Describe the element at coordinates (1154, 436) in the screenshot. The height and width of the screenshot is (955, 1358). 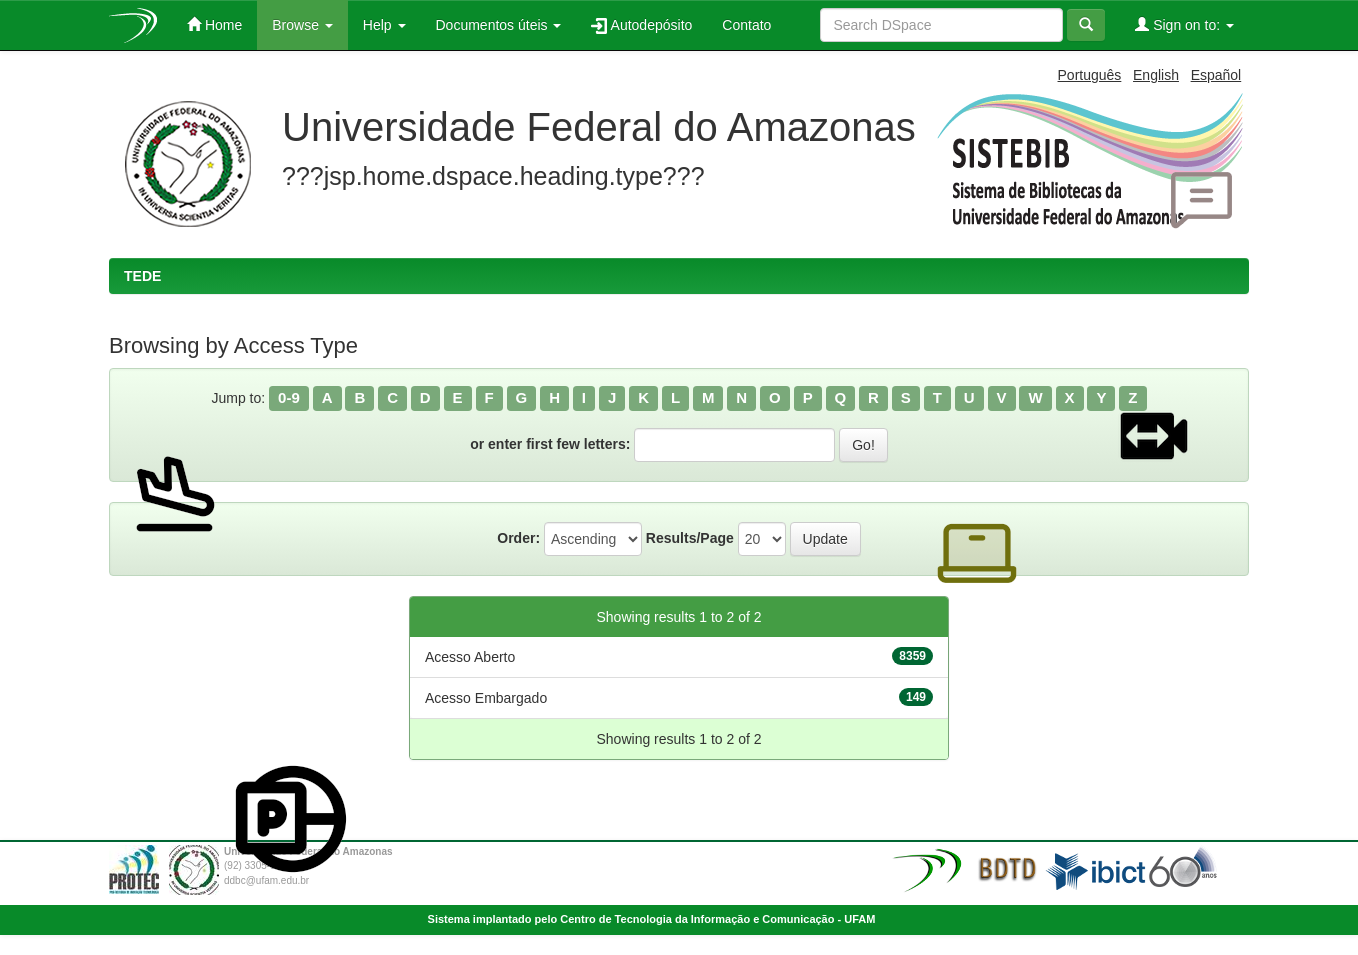
I see `switch between front and rear camera during video recording` at that location.